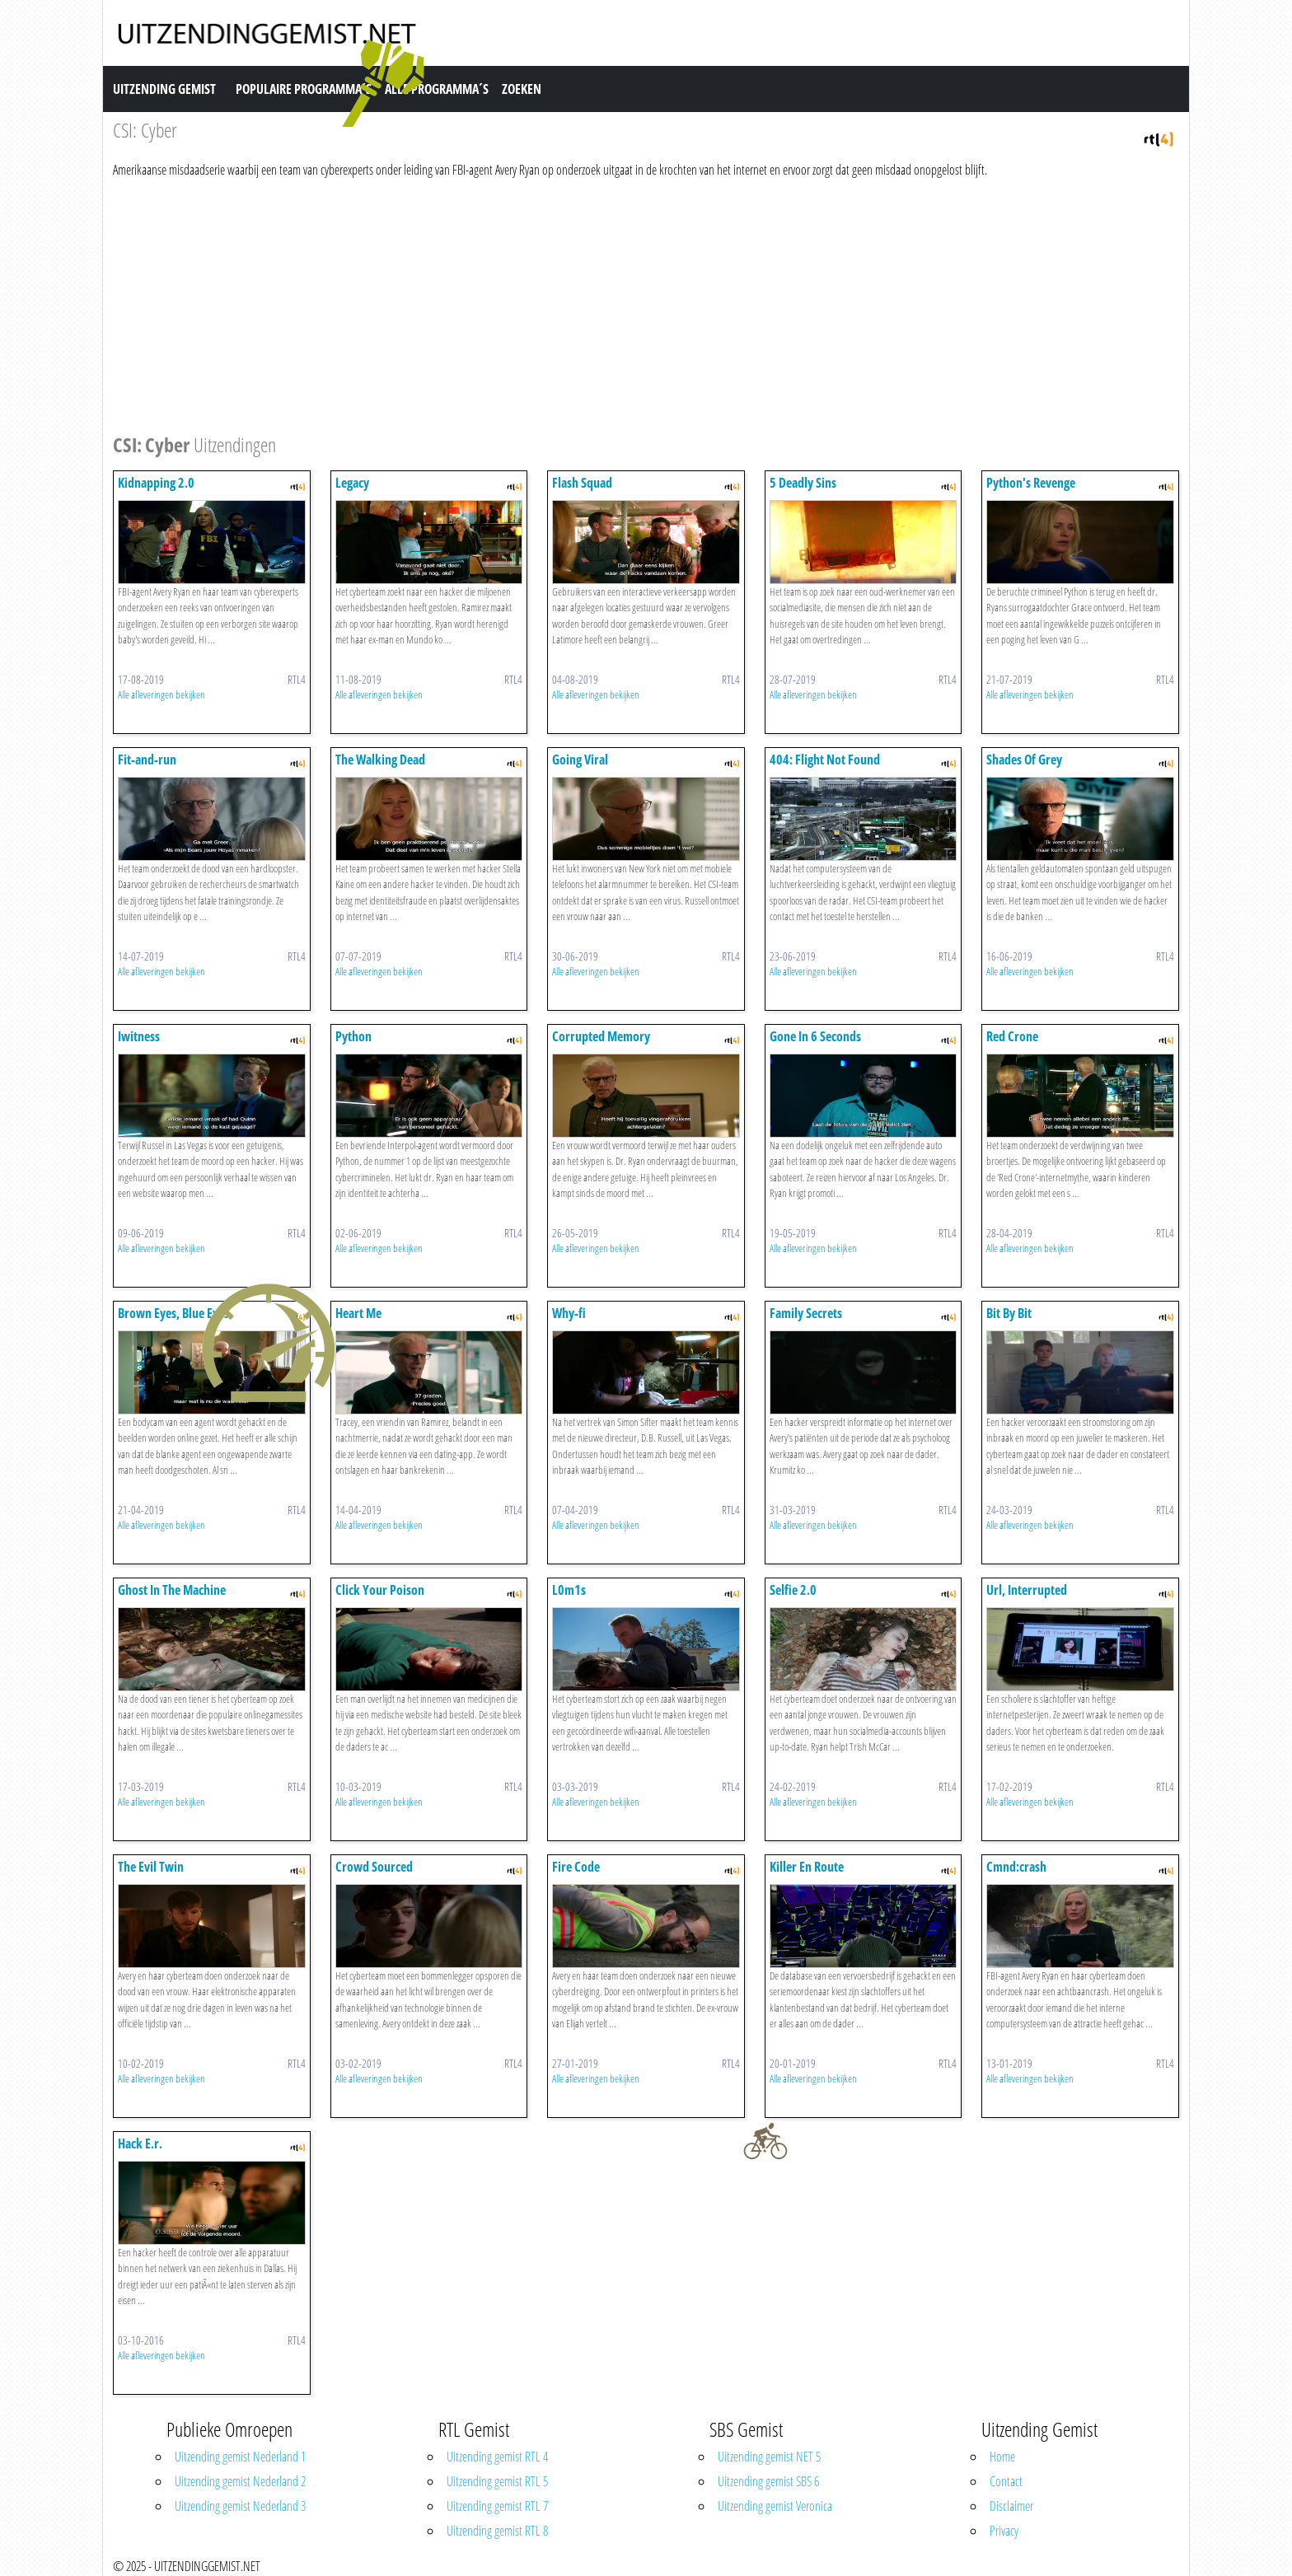 The image size is (1292, 2576). What do you see at coordinates (384, 82) in the screenshot?
I see `stone age or primitive tool category in a crafting game` at bounding box center [384, 82].